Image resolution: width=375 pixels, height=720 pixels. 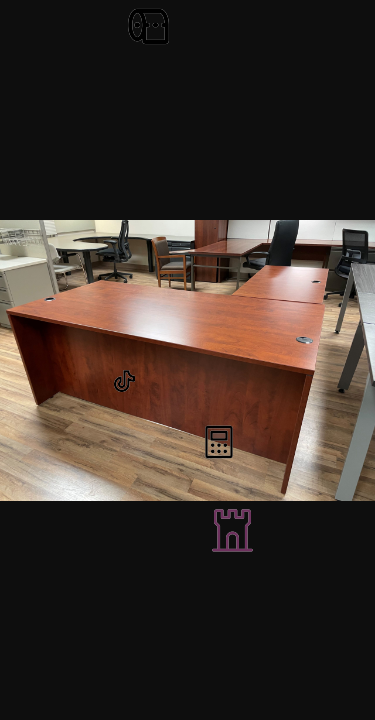 What do you see at coordinates (124, 381) in the screenshot?
I see `open TikTok app` at bounding box center [124, 381].